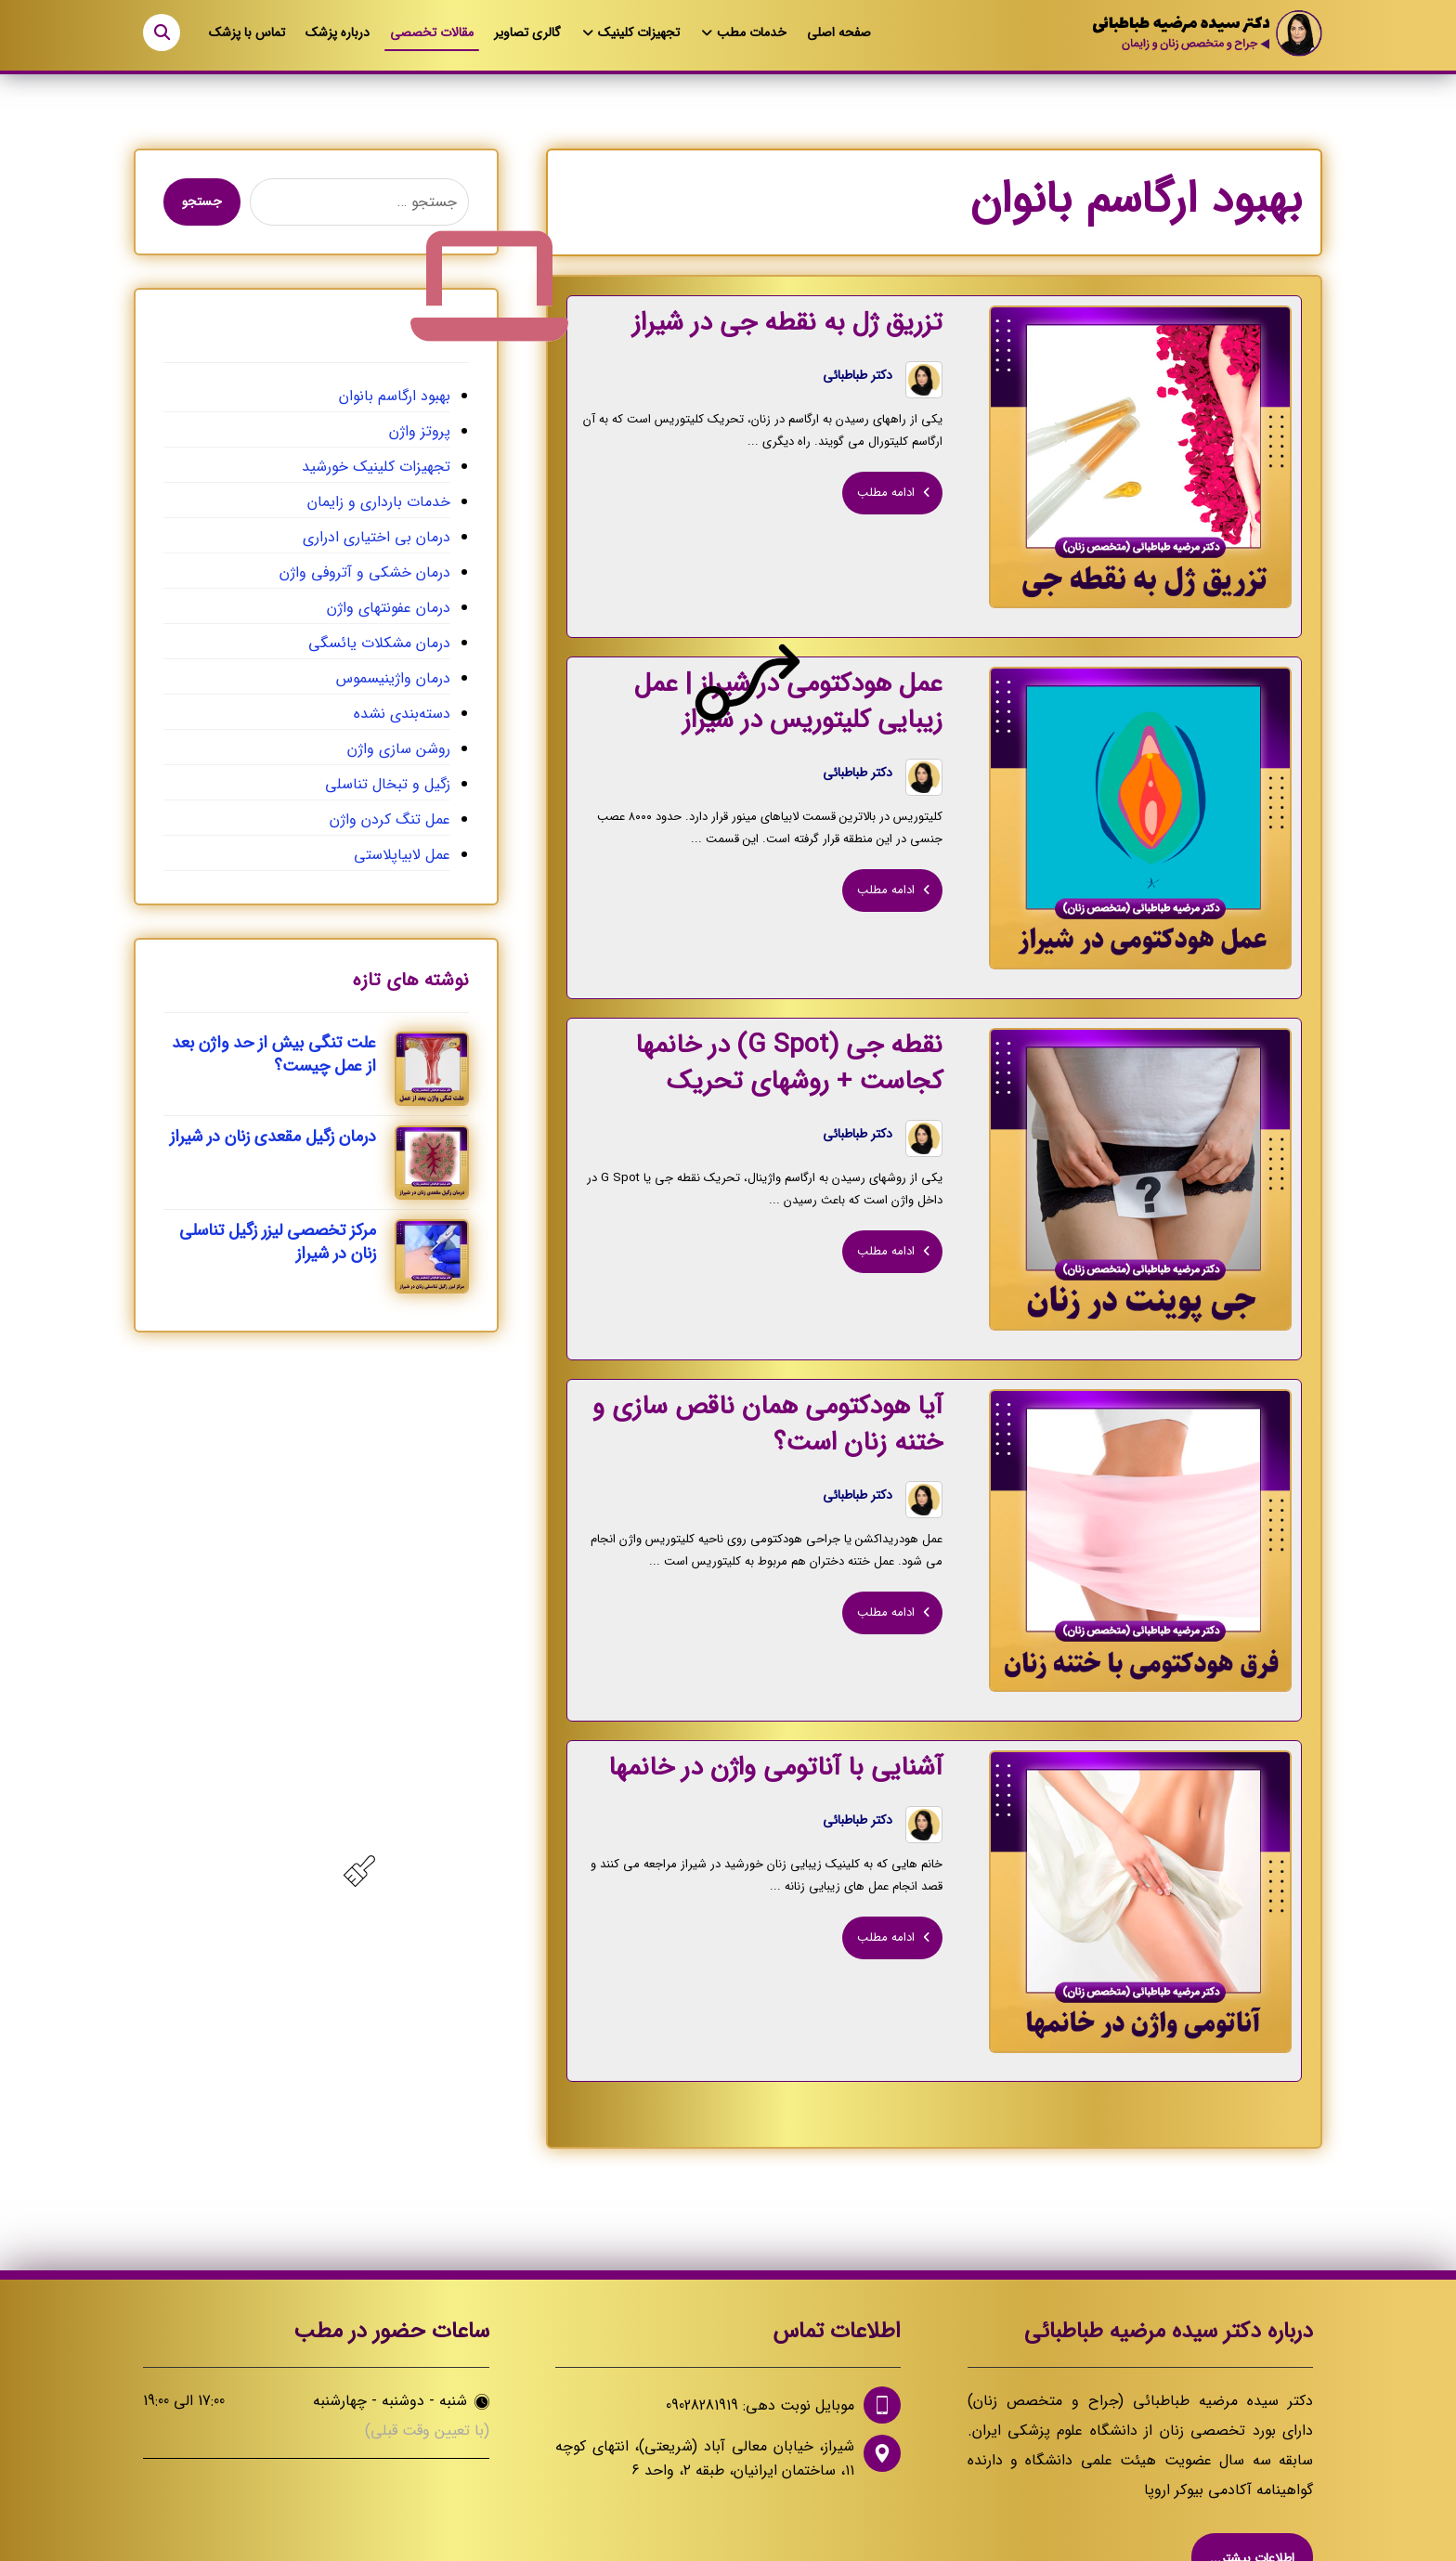  I want to click on indicates a workflow or process flow direction, so click(748, 682).